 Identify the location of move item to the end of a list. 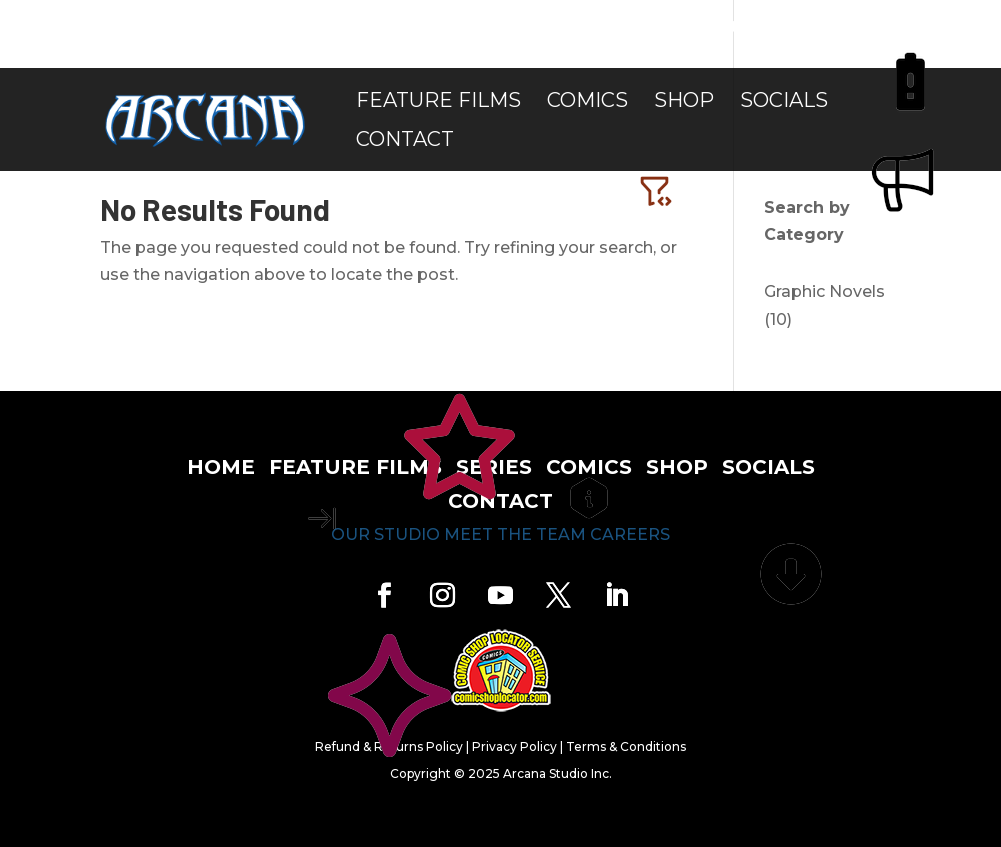
(322, 518).